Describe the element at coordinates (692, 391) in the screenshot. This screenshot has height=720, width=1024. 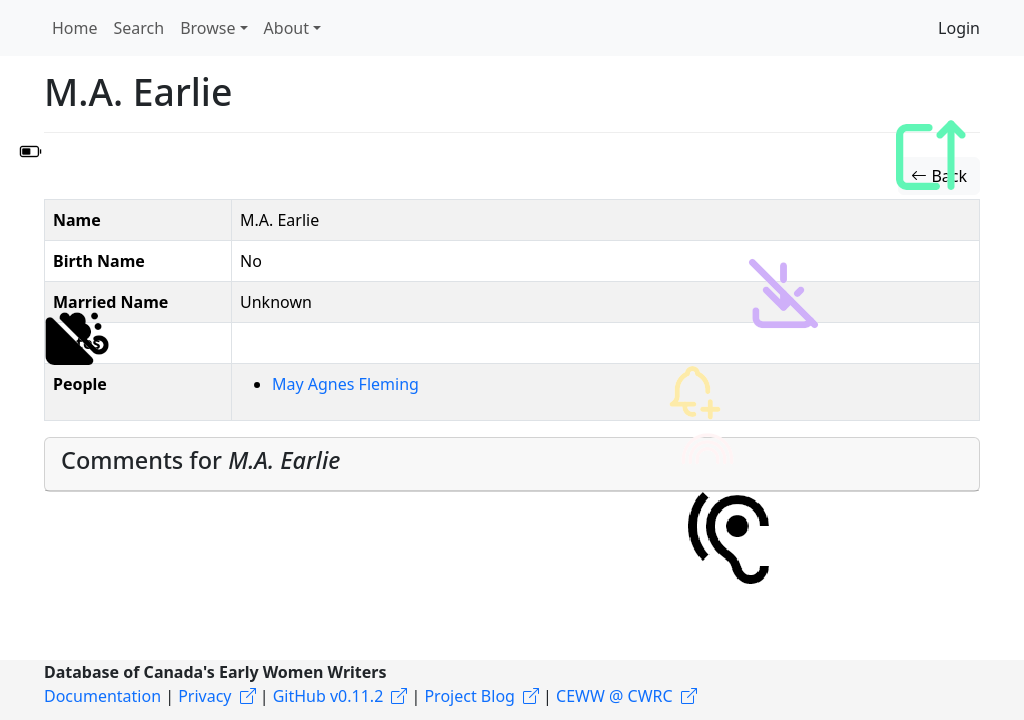
I see `add a new notification or alert` at that location.